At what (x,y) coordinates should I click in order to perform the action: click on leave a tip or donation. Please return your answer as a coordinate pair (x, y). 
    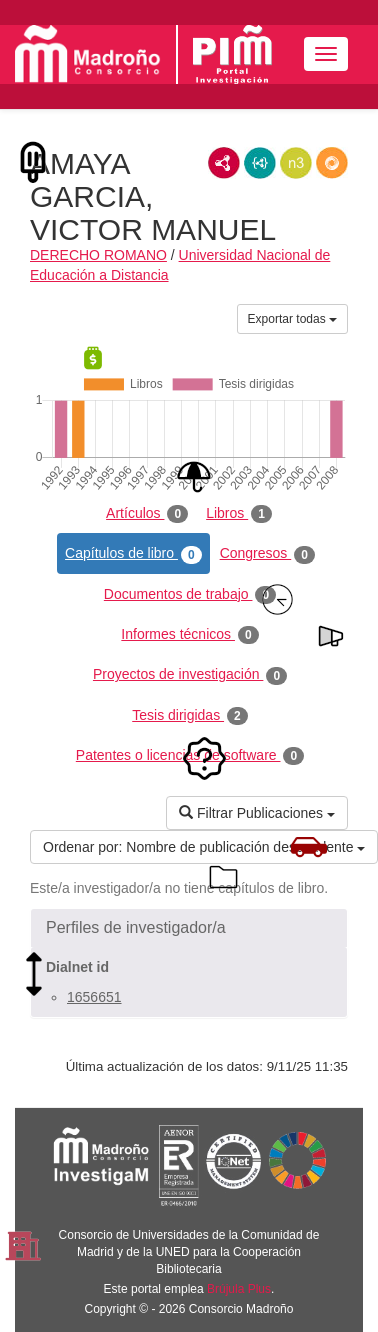
    Looking at the image, I should click on (93, 358).